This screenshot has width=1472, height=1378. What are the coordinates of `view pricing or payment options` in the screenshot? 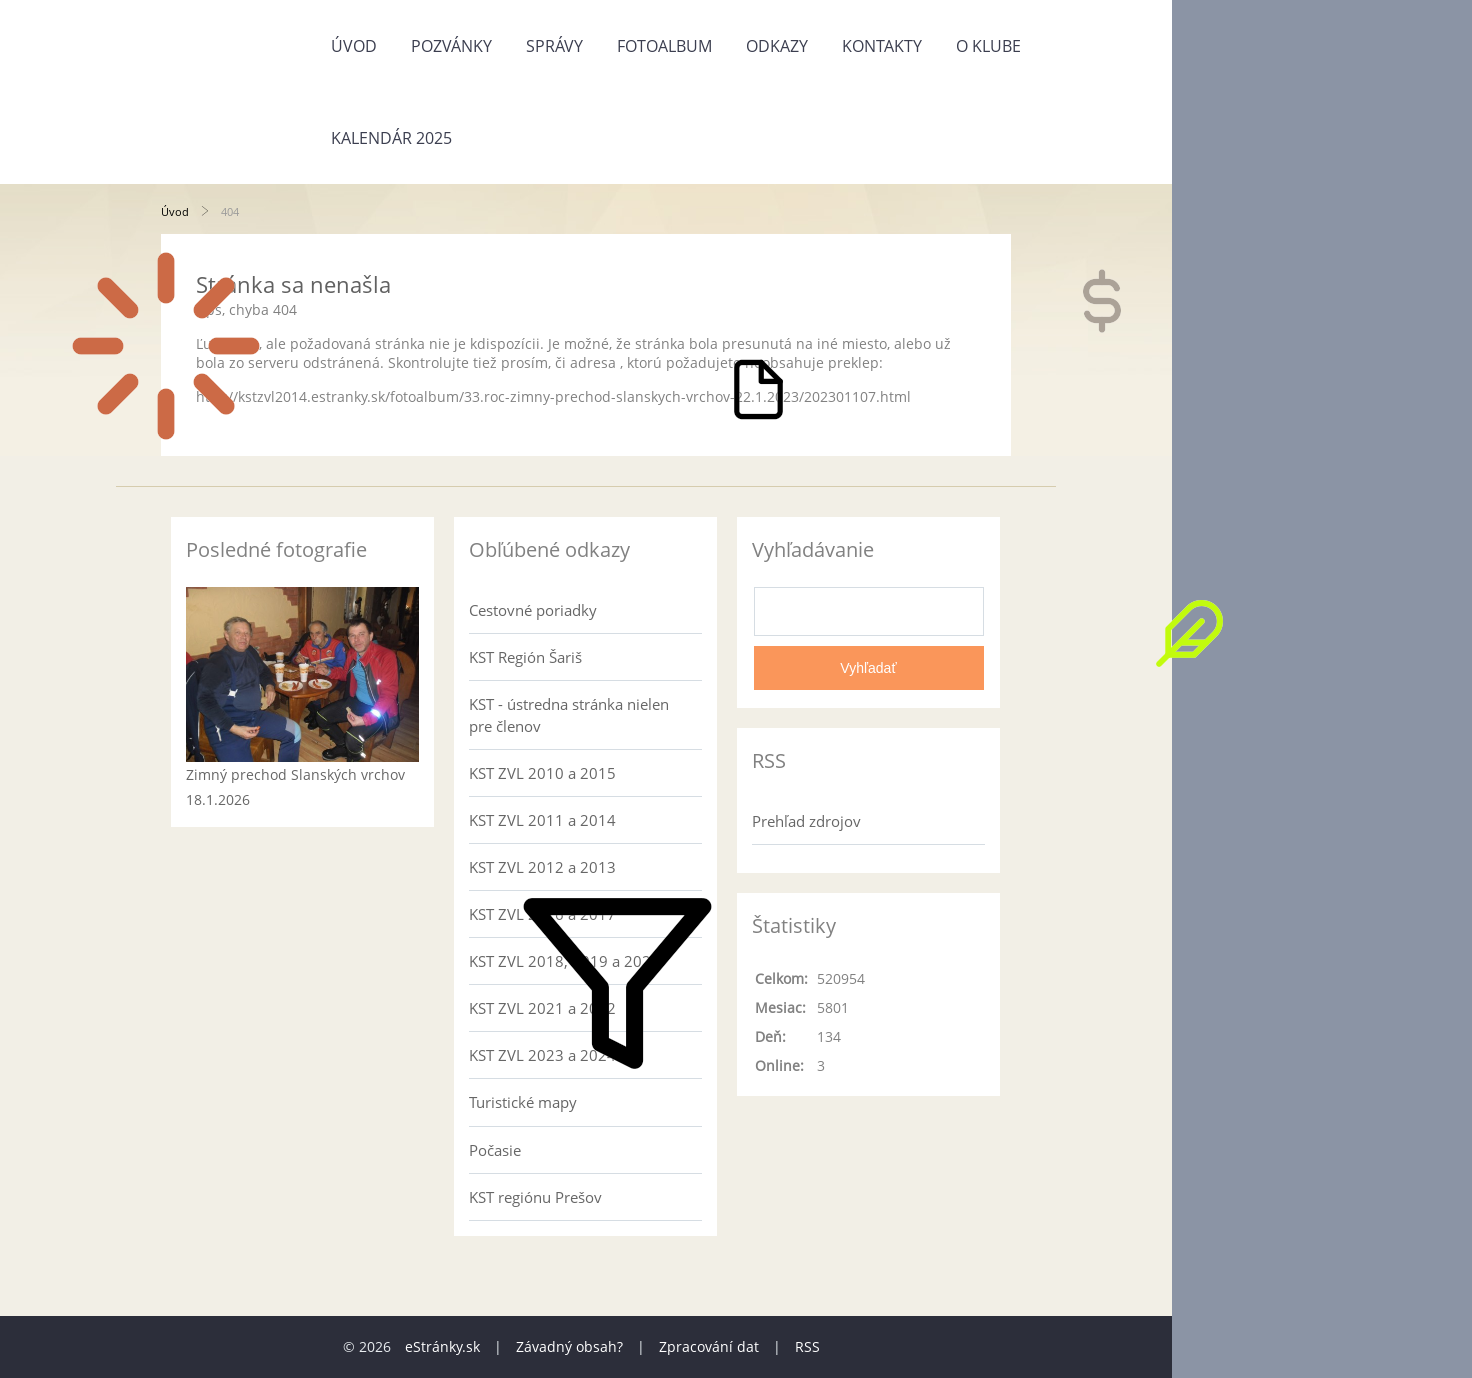 It's located at (1102, 301).